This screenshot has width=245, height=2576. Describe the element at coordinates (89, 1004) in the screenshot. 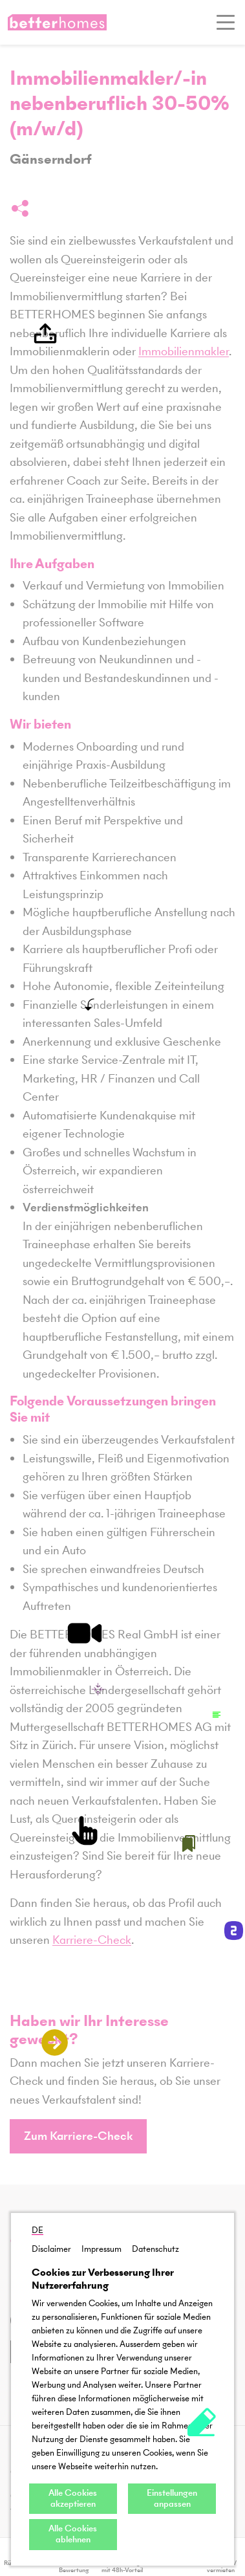

I see `go back and down in navigation` at that location.